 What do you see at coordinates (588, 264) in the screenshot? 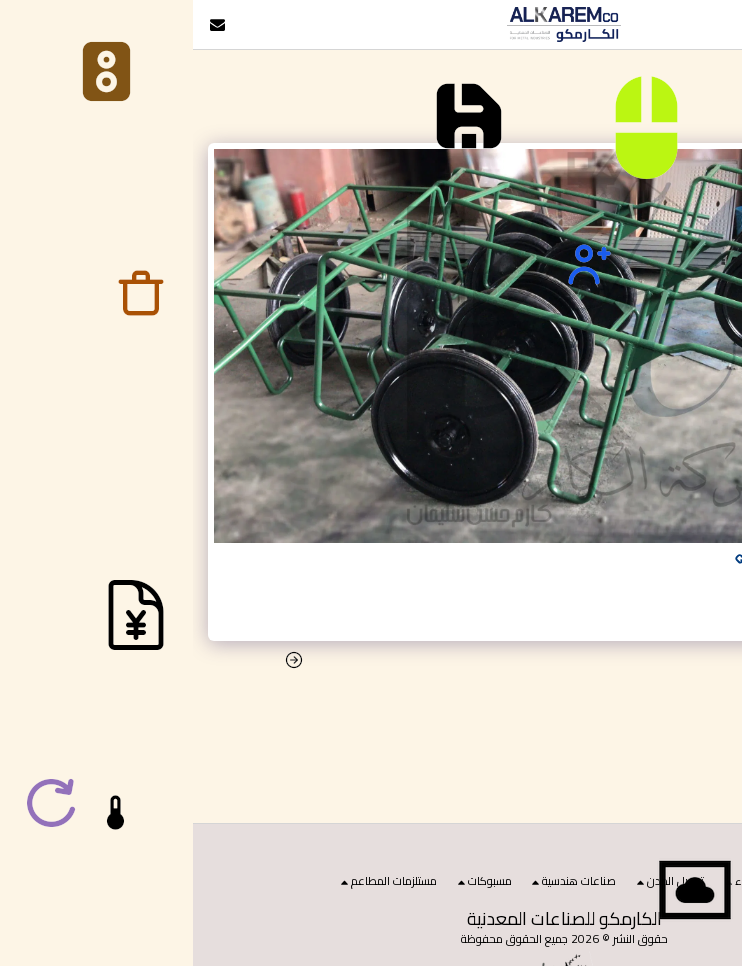
I see `add a new contact` at bounding box center [588, 264].